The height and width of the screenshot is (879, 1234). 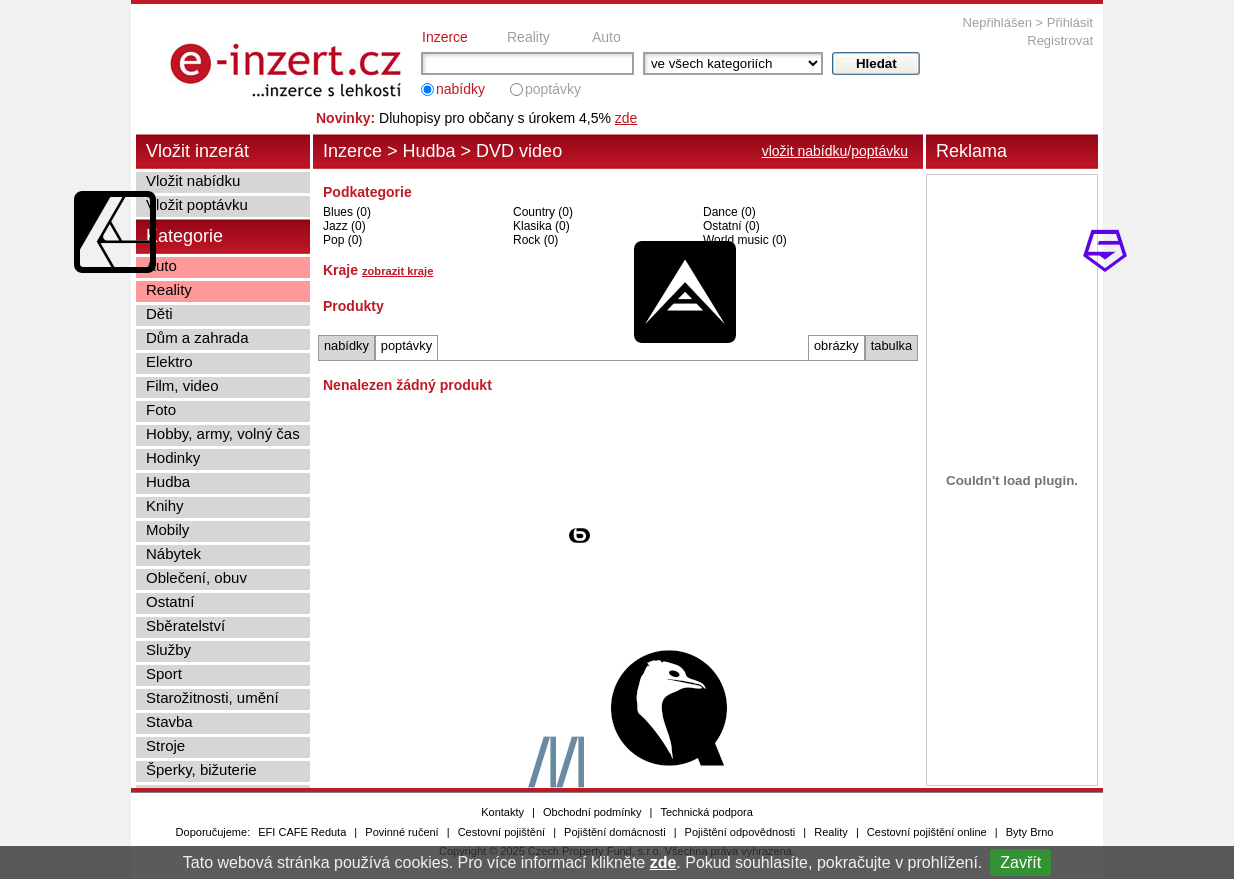 What do you see at coordinates (579, 535) in the screenshot?
I see `boulanger brand logo` at bounding box center [579, 535].